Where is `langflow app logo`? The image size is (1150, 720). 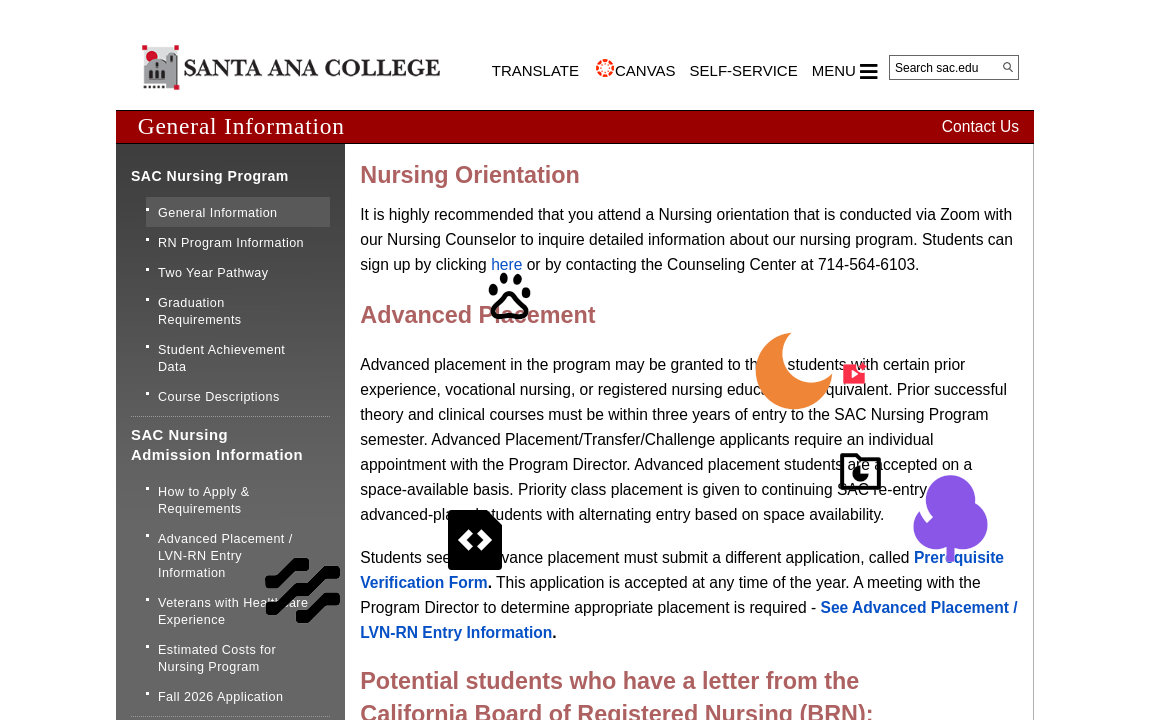
langflow app logo is located at coordinates (302, 590).